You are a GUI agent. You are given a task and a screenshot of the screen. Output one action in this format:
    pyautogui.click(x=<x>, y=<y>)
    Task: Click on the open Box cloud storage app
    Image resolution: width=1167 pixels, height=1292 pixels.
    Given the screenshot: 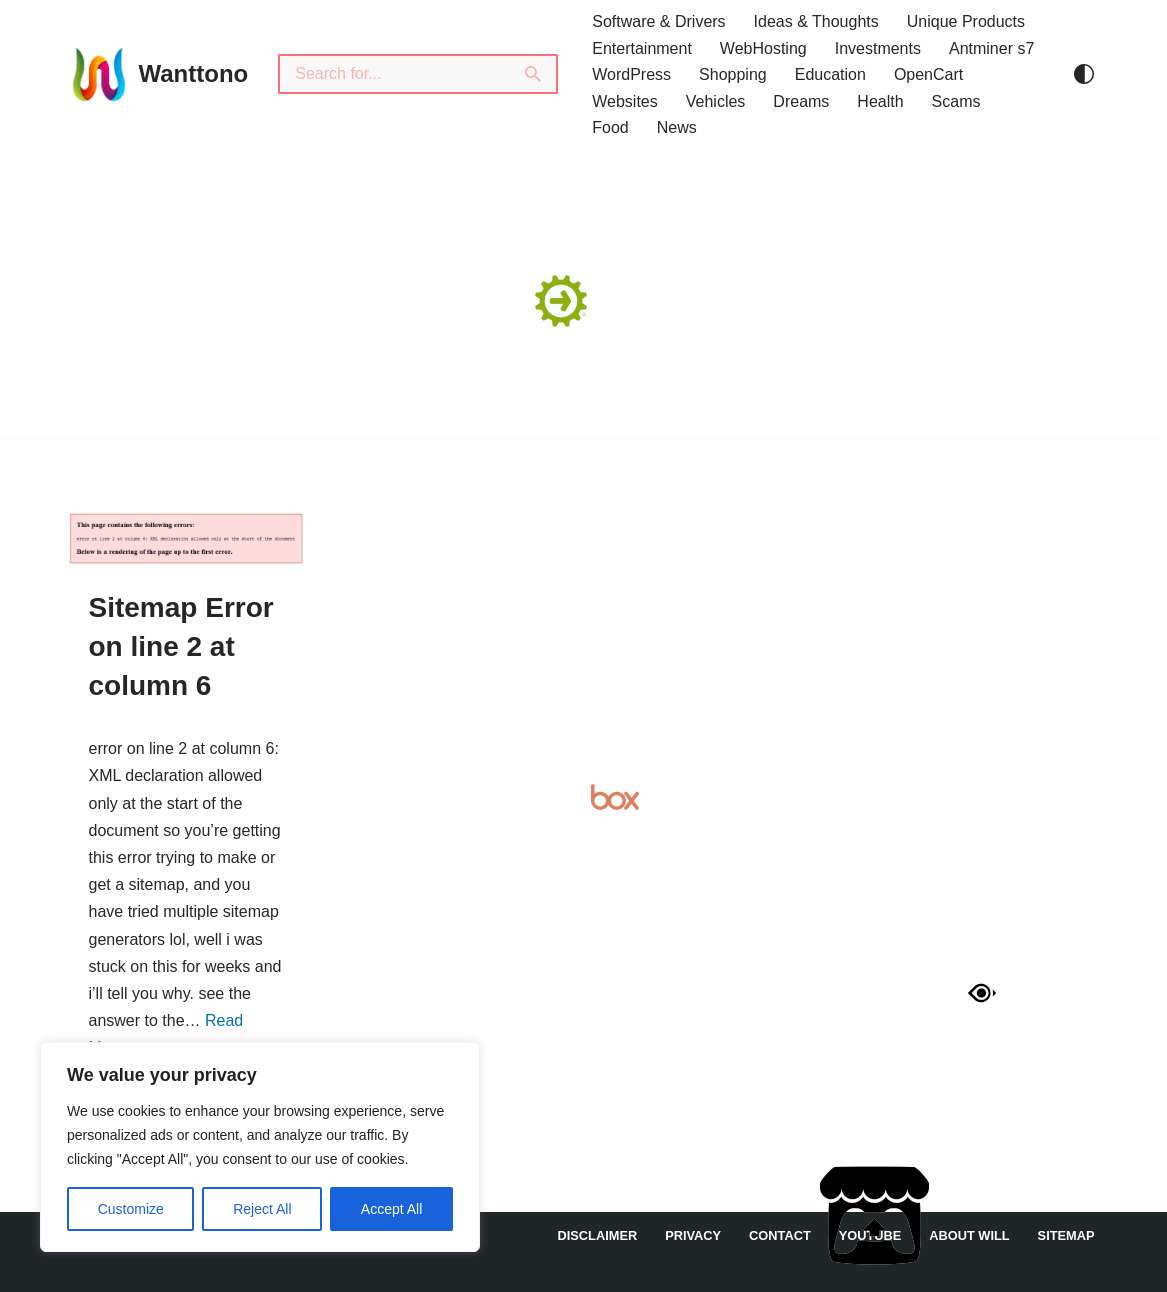 What is the action you would take?
    pyautogui.click(x=615, y=797)
    